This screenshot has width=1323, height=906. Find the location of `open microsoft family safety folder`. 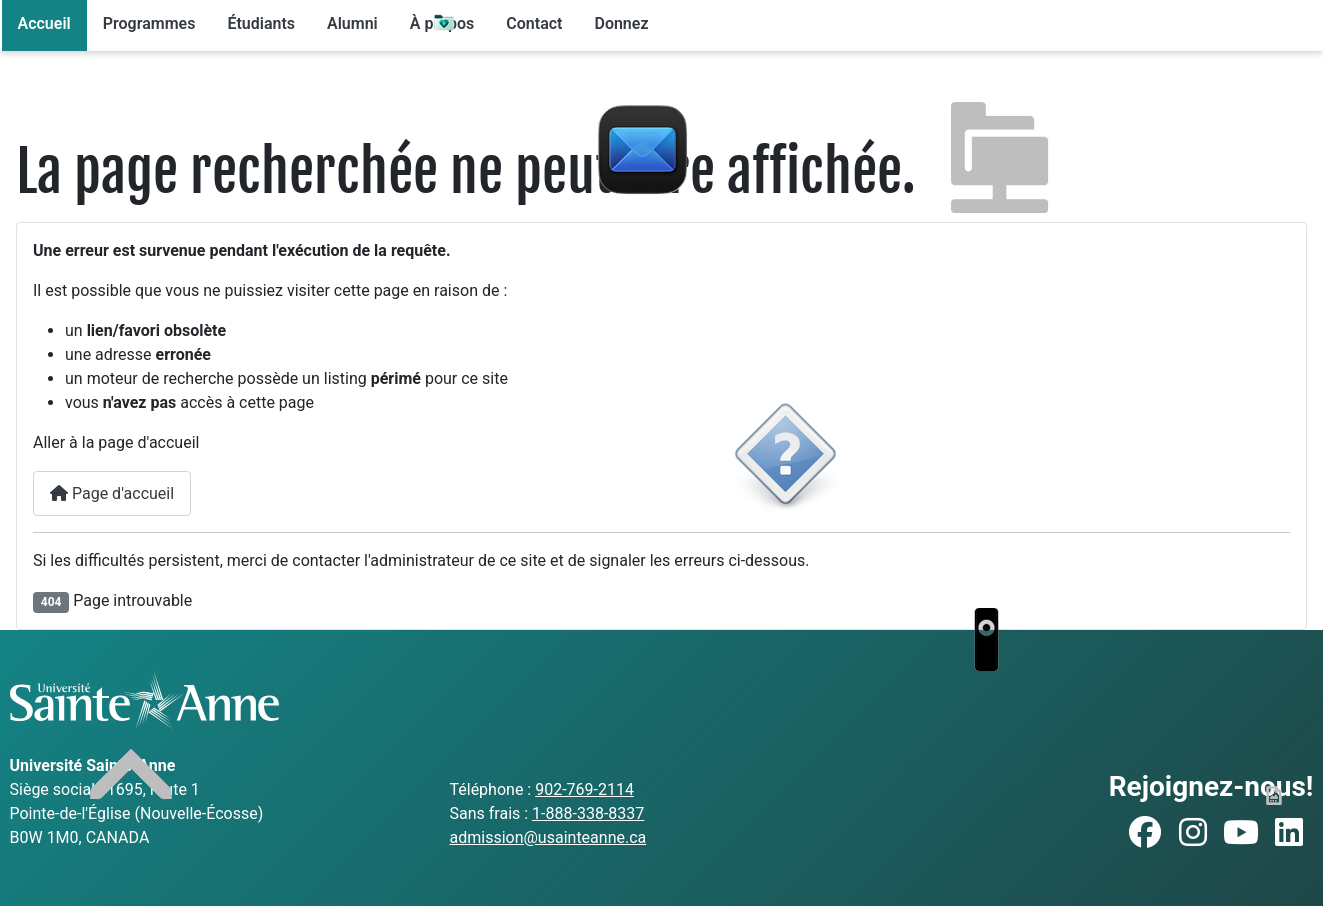

open microsoft family safety folder is located at coordinates (444, 23).